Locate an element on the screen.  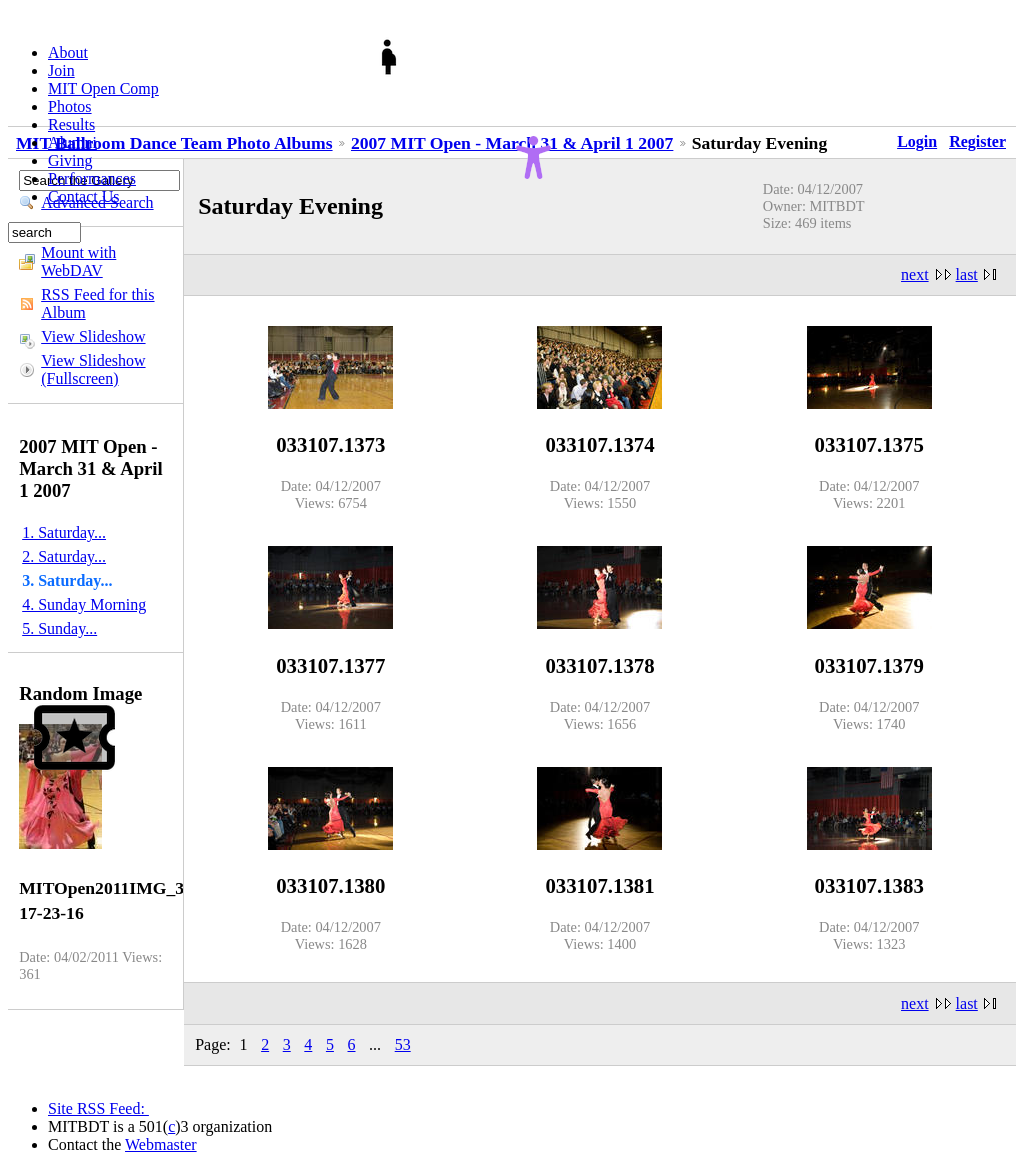
access accessibility settings is located at coordinates (533, 157).